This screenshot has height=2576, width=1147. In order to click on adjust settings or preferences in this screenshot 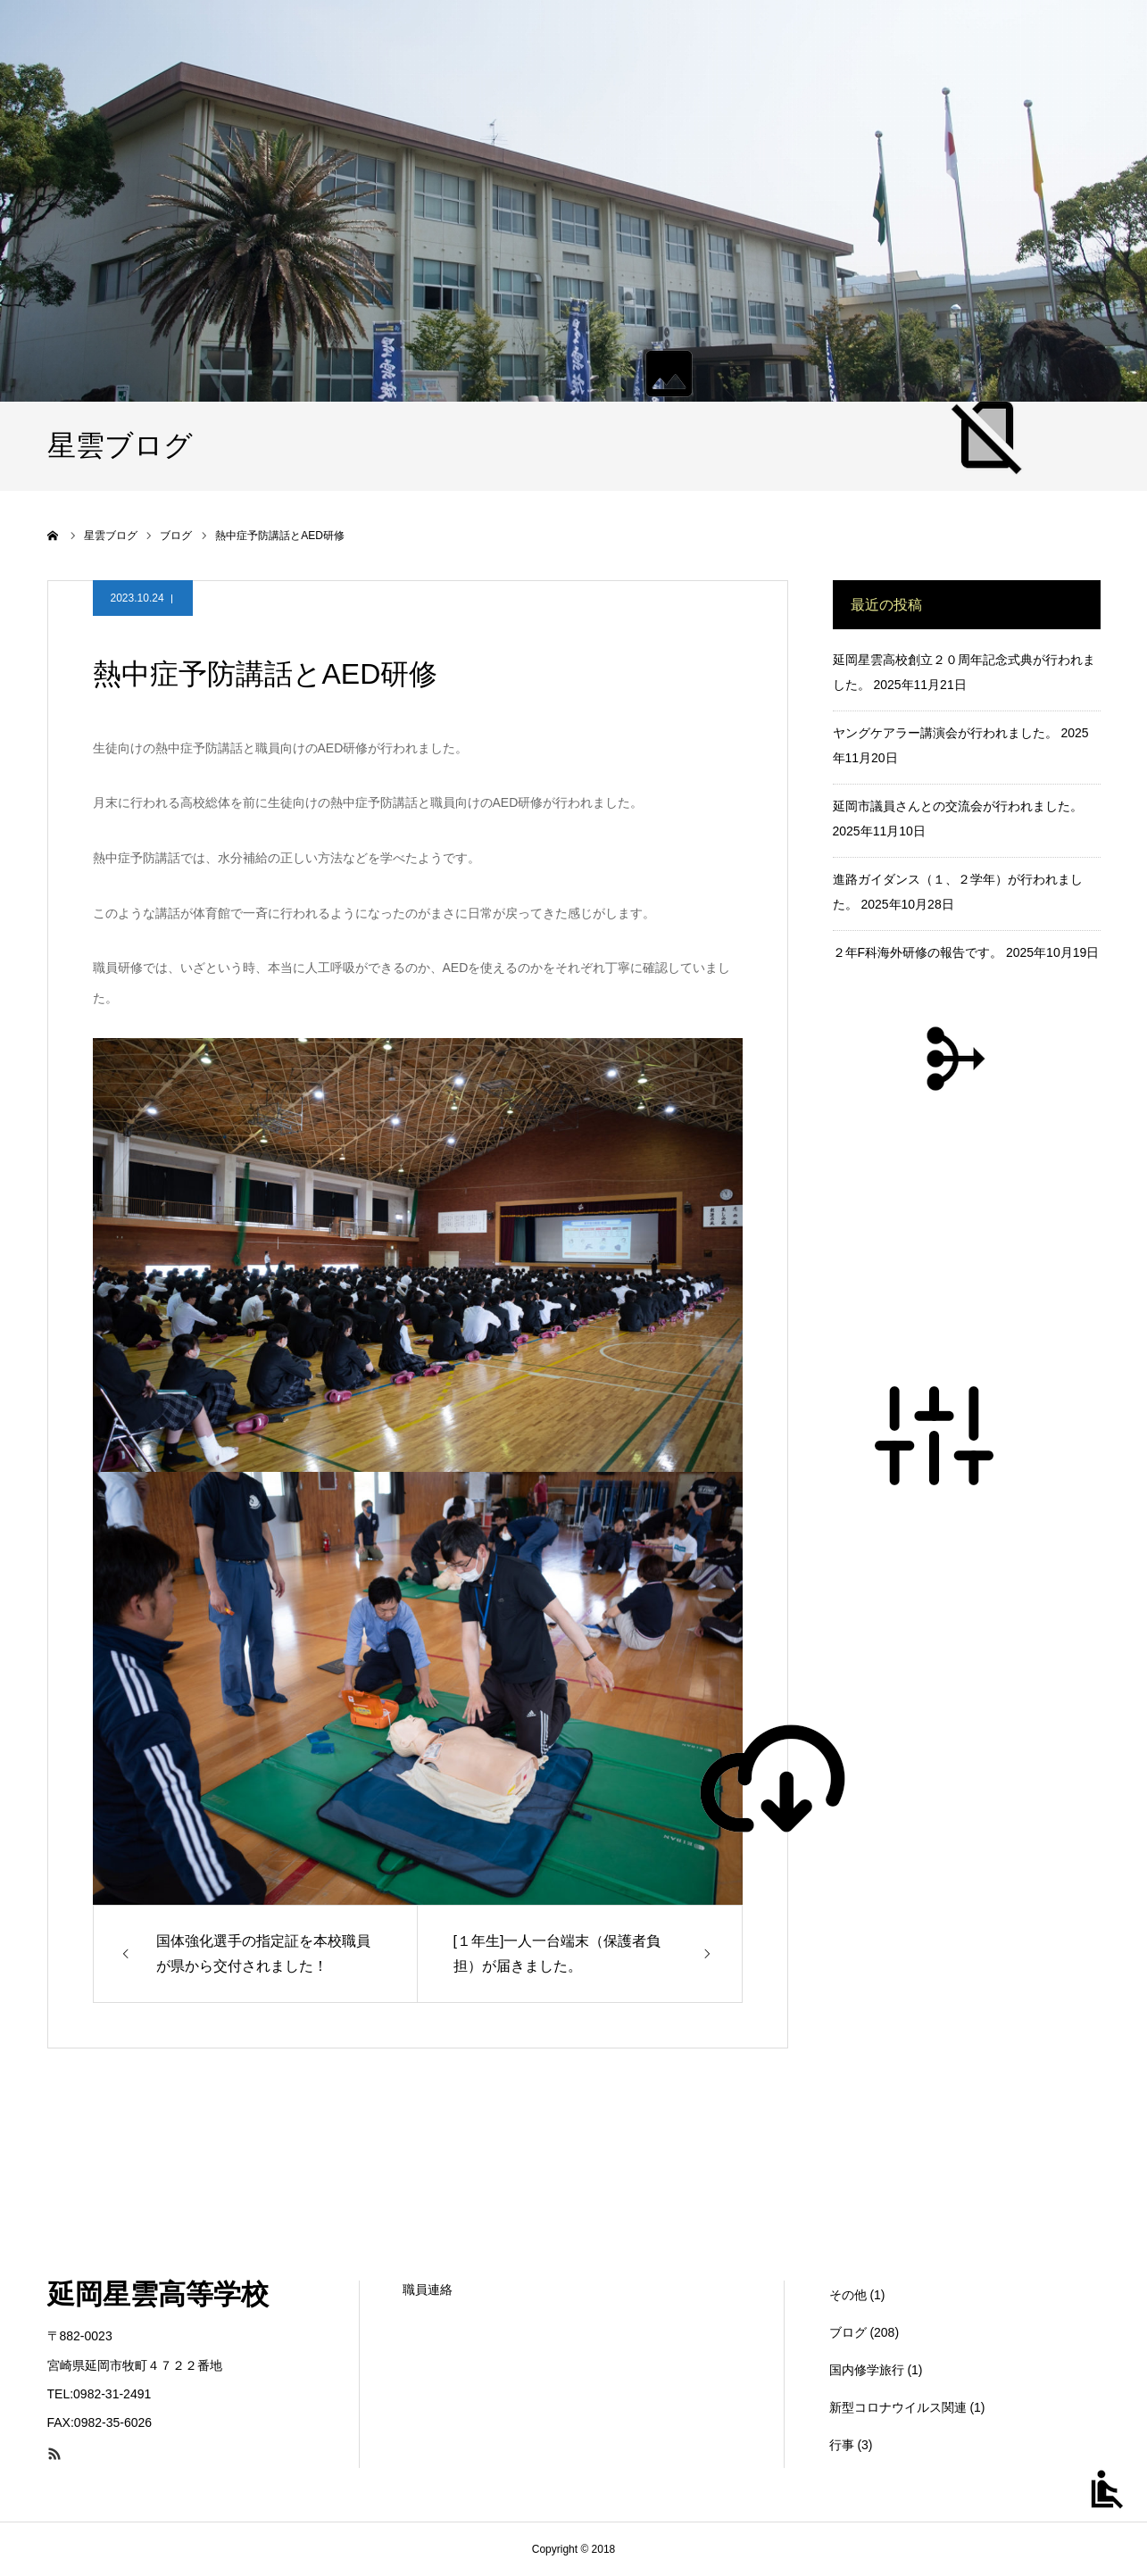, I will do `click(934, 1435)`.